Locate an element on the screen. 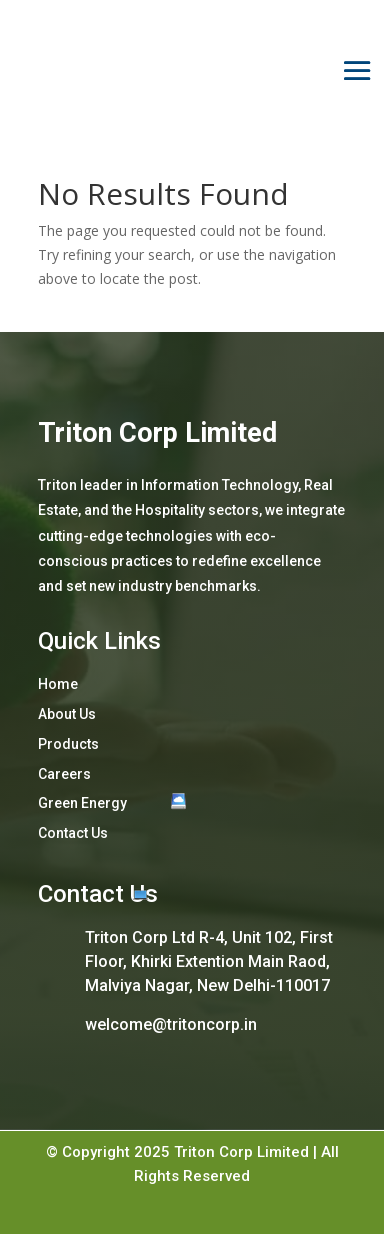  indicates a macbook pro 16-inch device in system settings is located at coordinates (140, 894).